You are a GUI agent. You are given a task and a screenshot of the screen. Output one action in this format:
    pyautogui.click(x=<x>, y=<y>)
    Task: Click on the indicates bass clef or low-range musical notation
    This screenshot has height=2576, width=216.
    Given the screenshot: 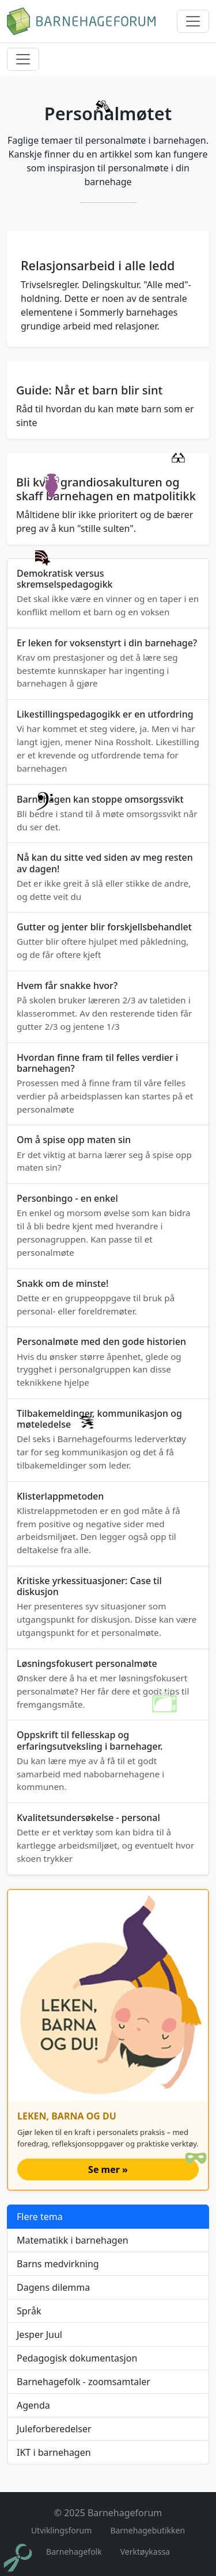 What is the action you would take?
    pyautogui.click(x=44, y=801)
    